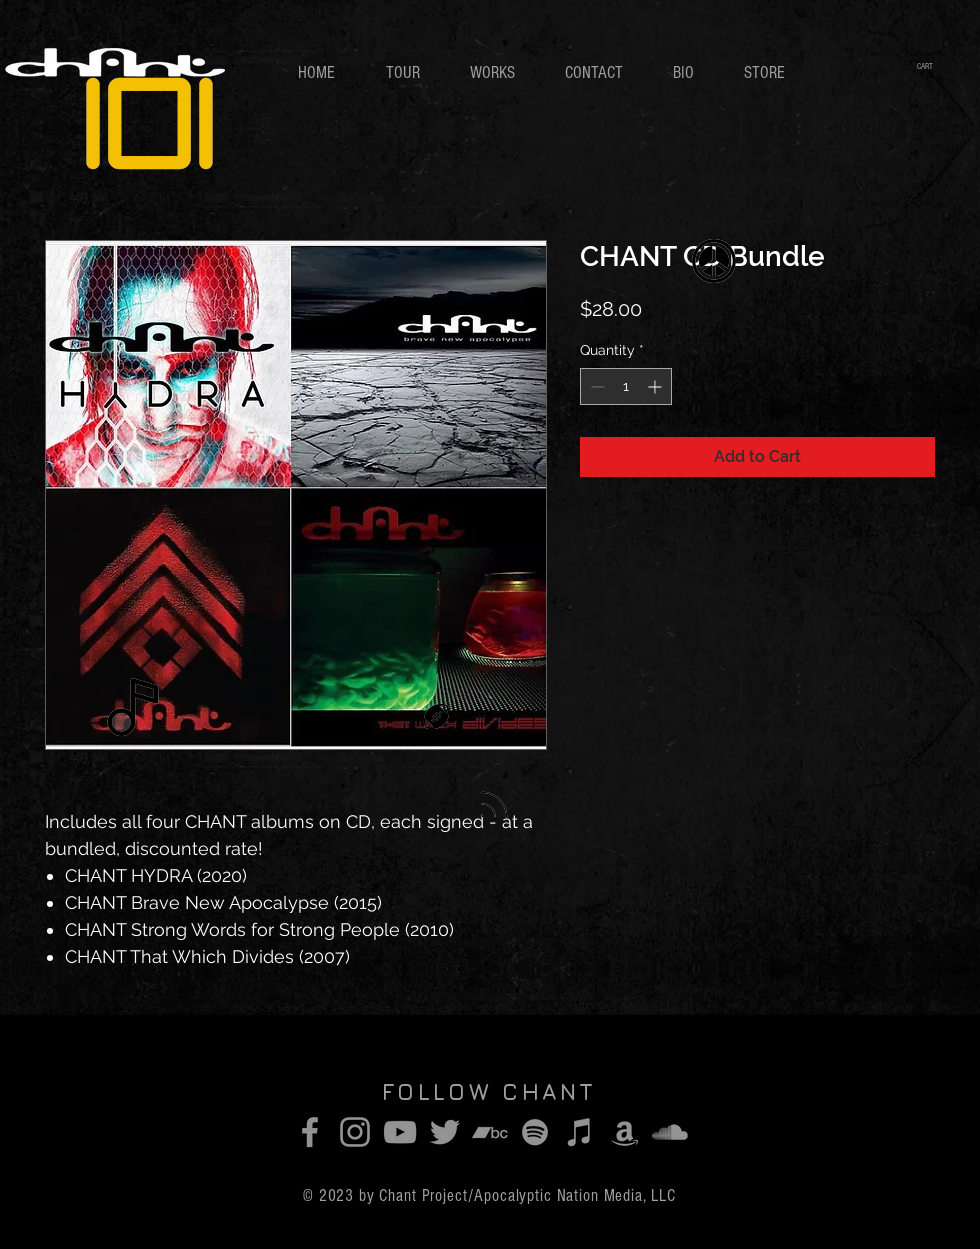 The height and width of the screenshot is (1249, 980). I want to click on subscribe to RSS feed, so click(492, 806).